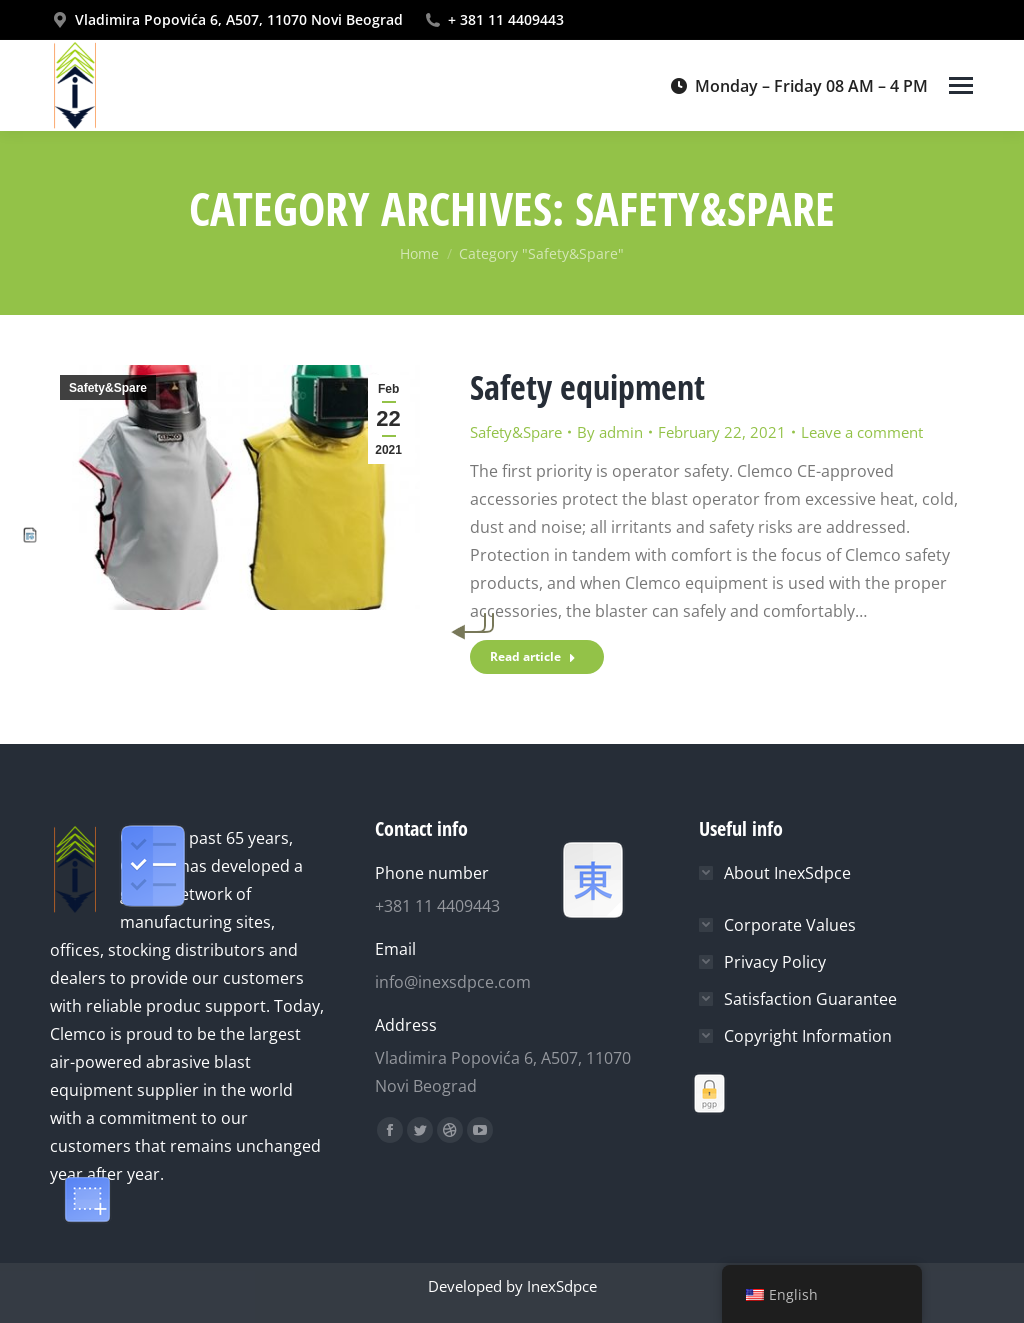 The width and height of the screenshot is (1024, 1323). Describe the element at coordinates (709, 1093) in the screenshot. I see `a pgp-encrypted file` at that location.